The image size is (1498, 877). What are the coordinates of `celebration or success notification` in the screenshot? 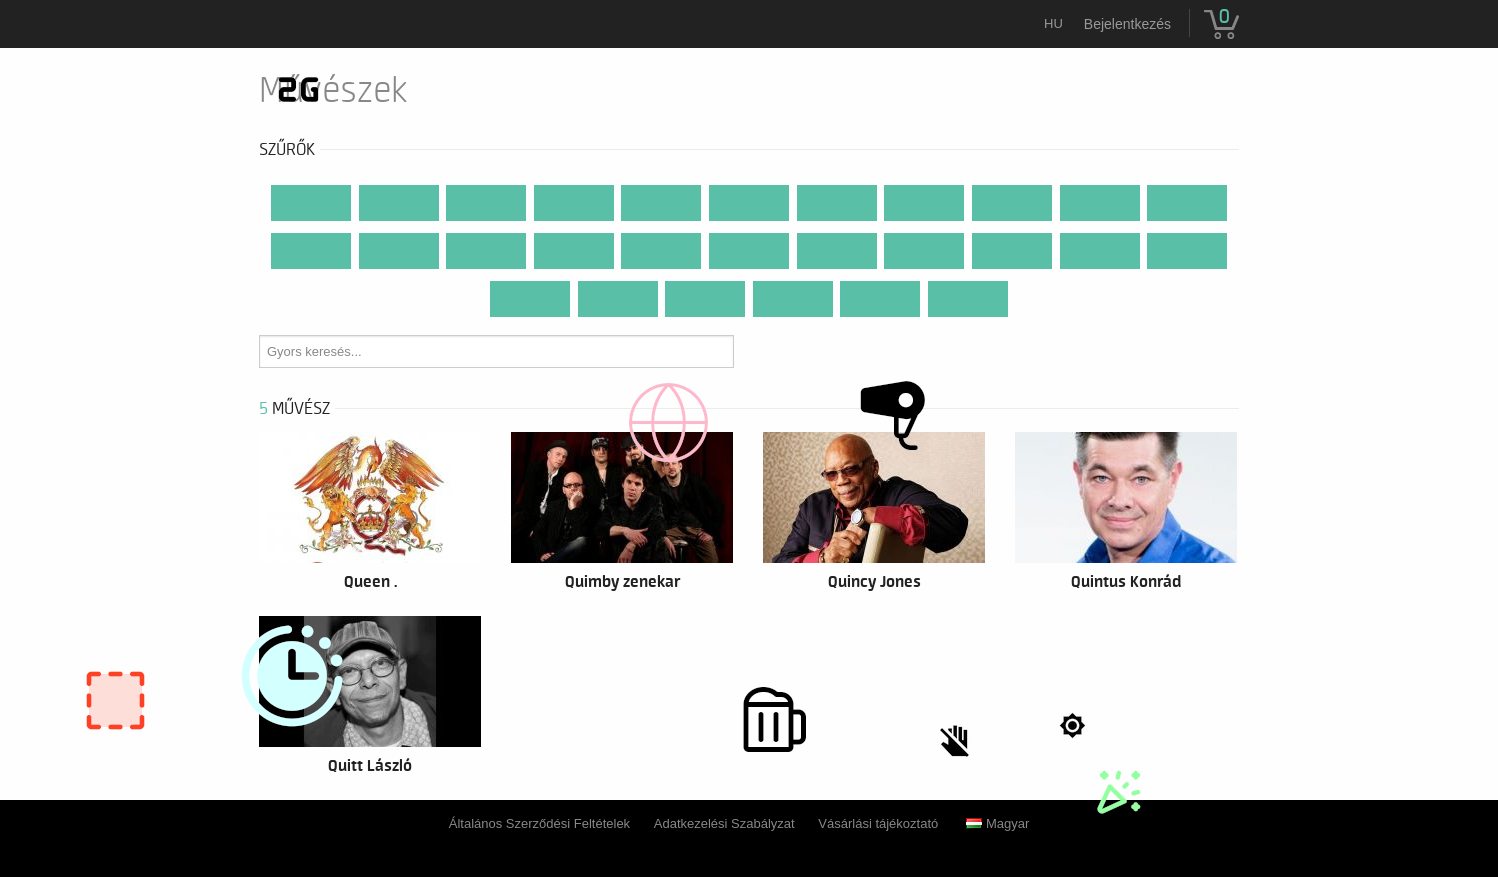 It's located at (1120, 791).